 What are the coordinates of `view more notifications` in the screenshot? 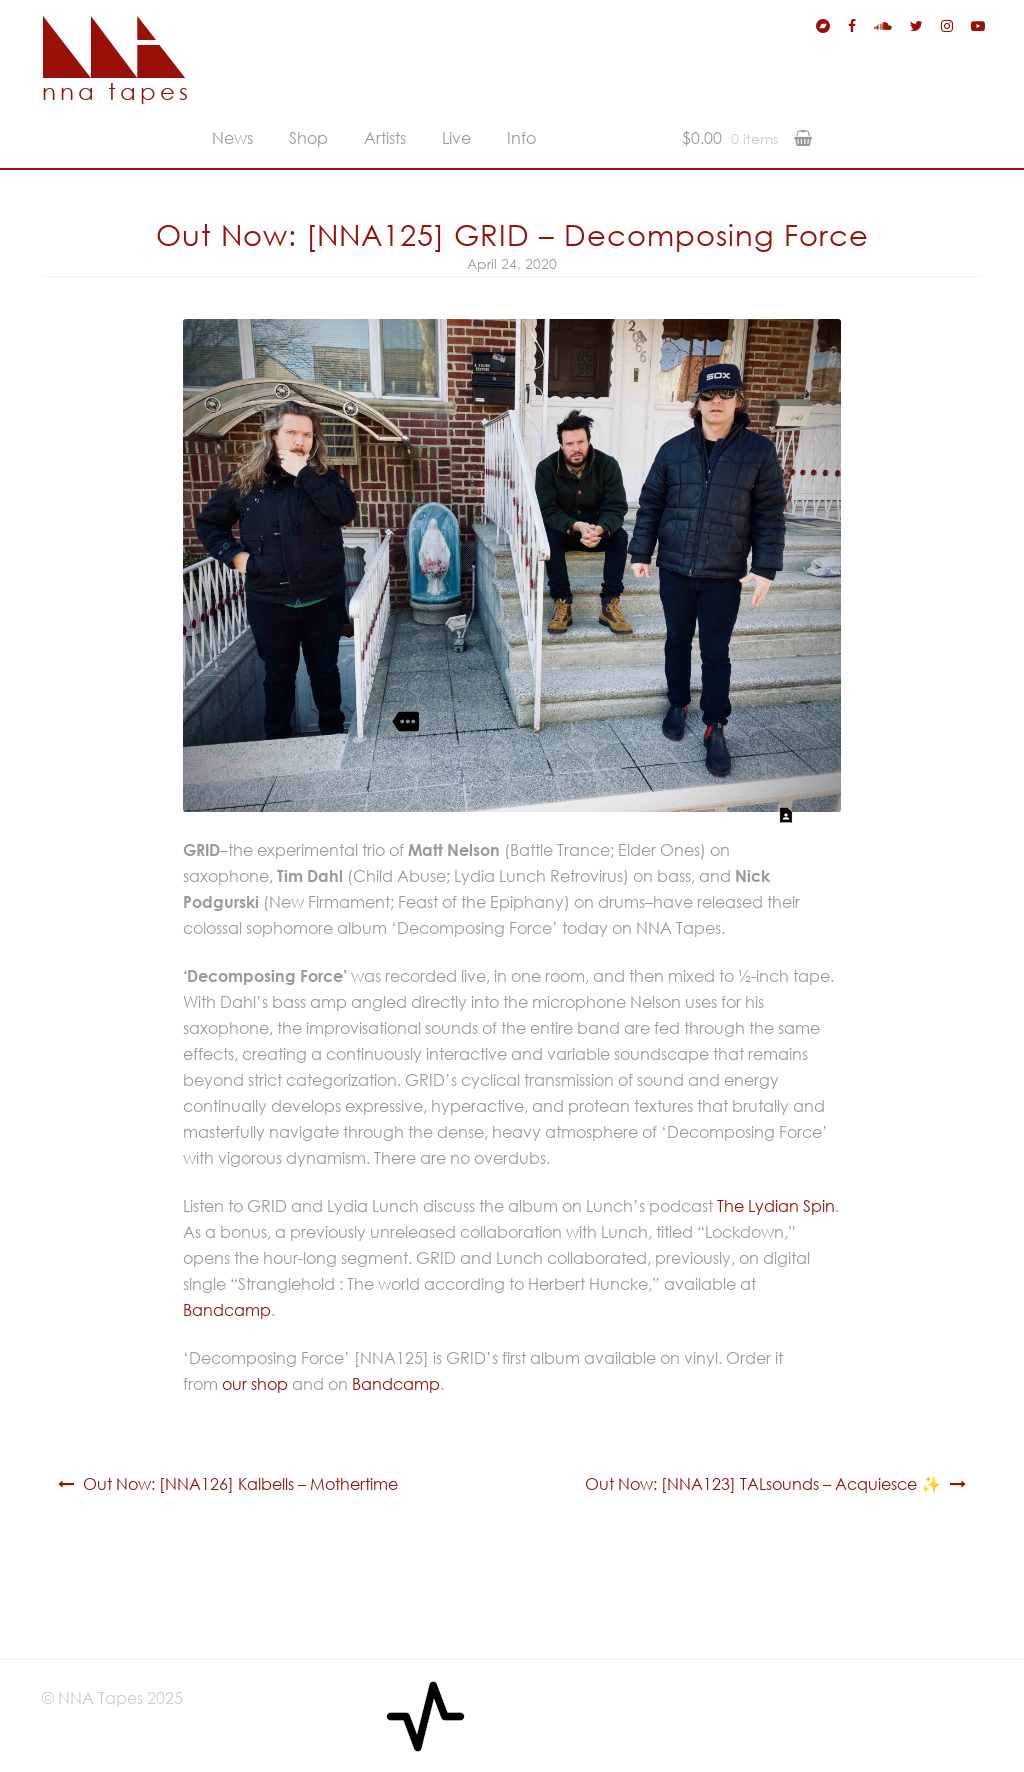 It's located at (405, 721).